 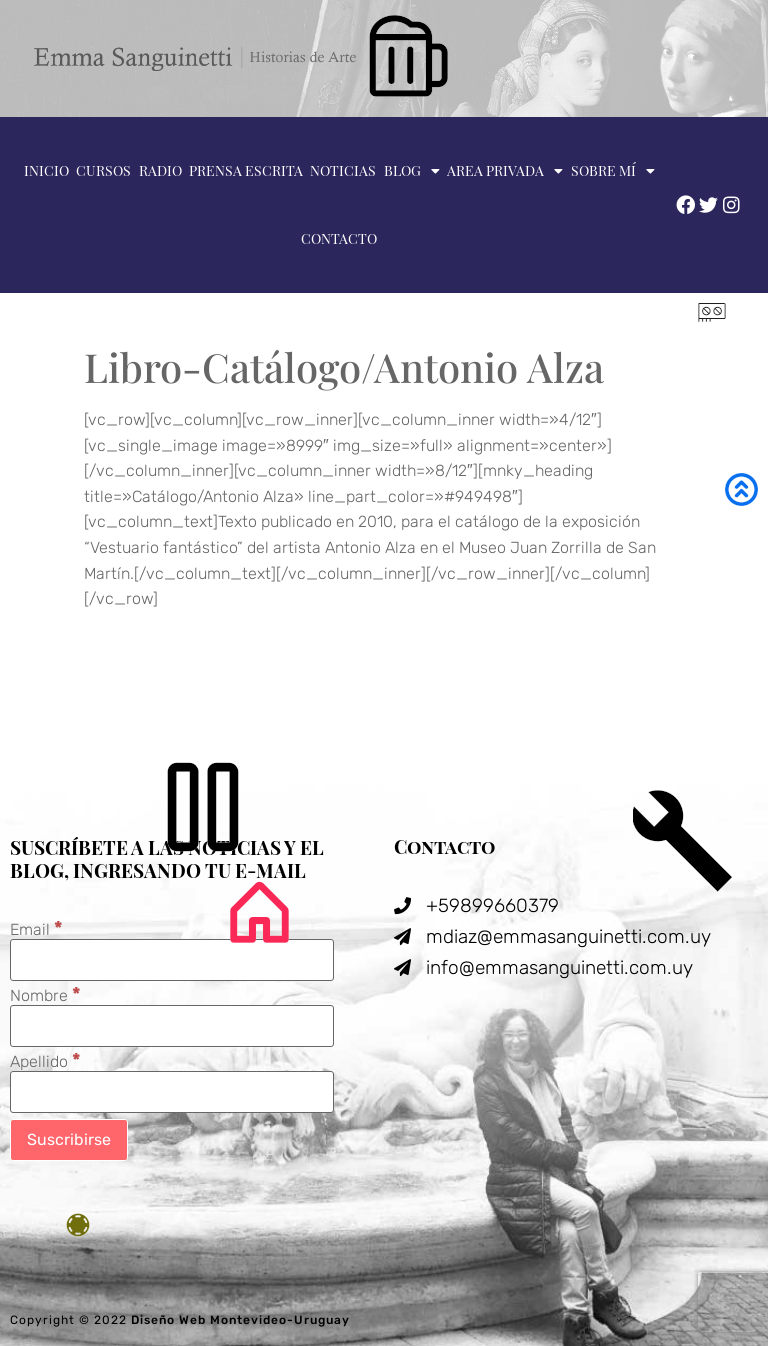 What do you see at coordinates (712, 312) in the screenshot?
I see `view graphics card or GPU information` at bounding box center [712, 312].